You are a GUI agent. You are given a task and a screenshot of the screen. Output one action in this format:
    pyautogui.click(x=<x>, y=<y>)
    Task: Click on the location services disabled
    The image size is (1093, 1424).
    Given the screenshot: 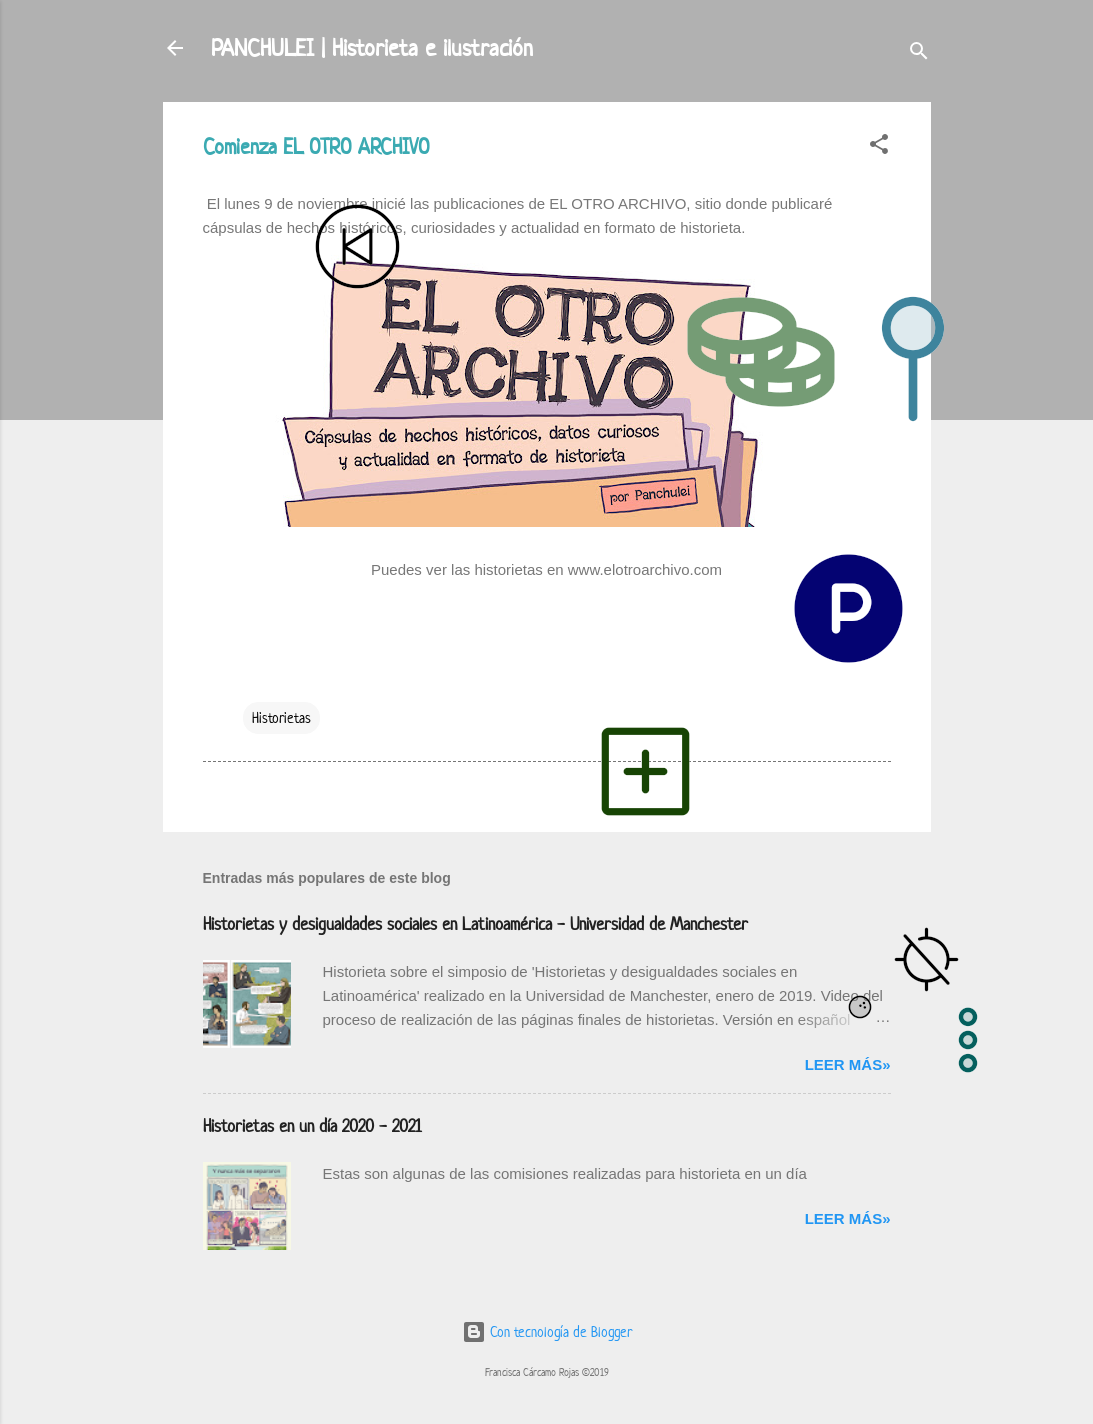 What is the action you would take?
    pyautogui.click(x=926, y=959)
    